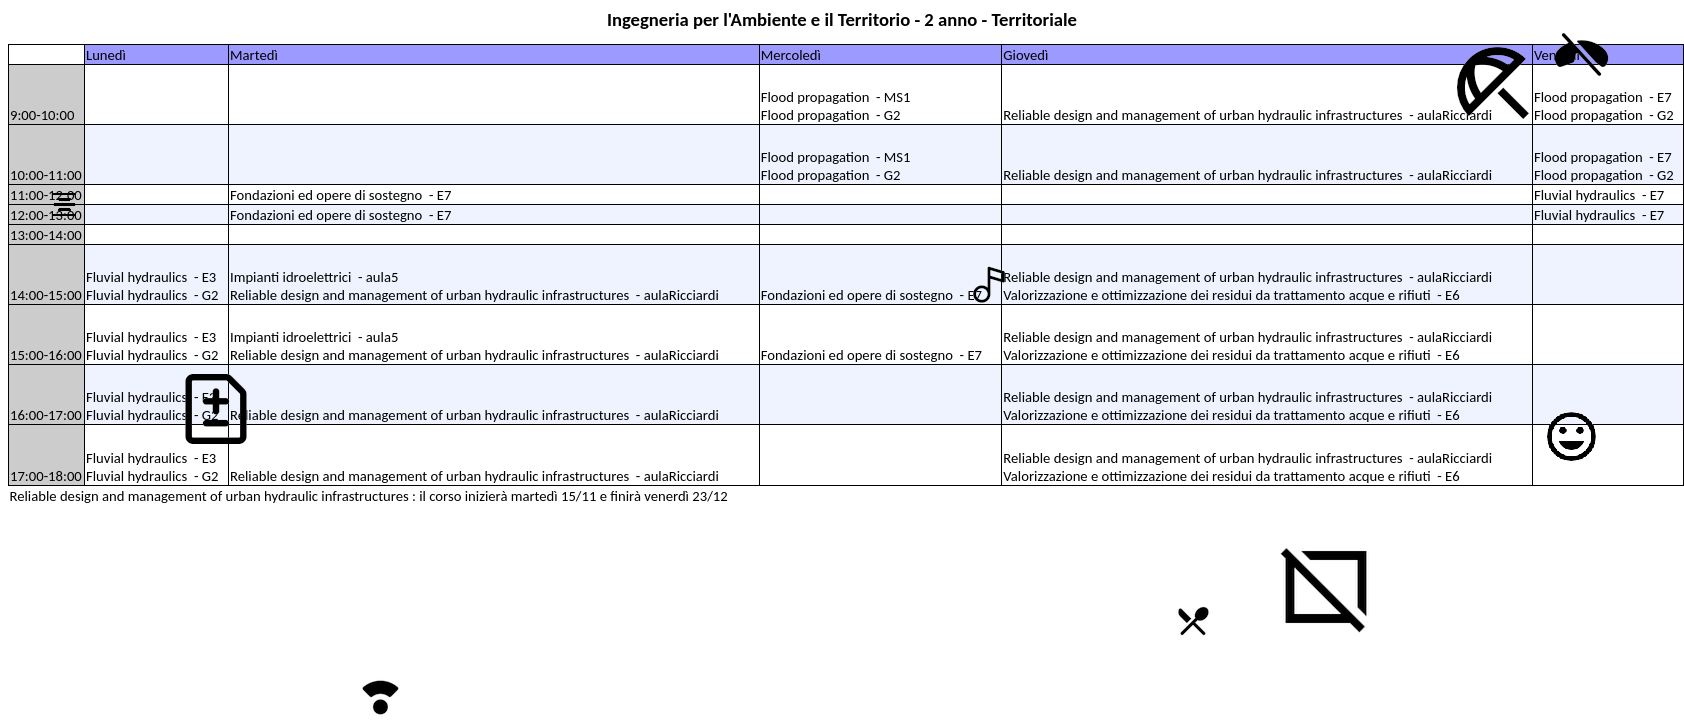 The height and width of the screenshot is (720, 1684). What do you see at coordinates (1493, 83) in the screenshot?
I see `access beach or resort amenities` at bounding box center [1493, 83].